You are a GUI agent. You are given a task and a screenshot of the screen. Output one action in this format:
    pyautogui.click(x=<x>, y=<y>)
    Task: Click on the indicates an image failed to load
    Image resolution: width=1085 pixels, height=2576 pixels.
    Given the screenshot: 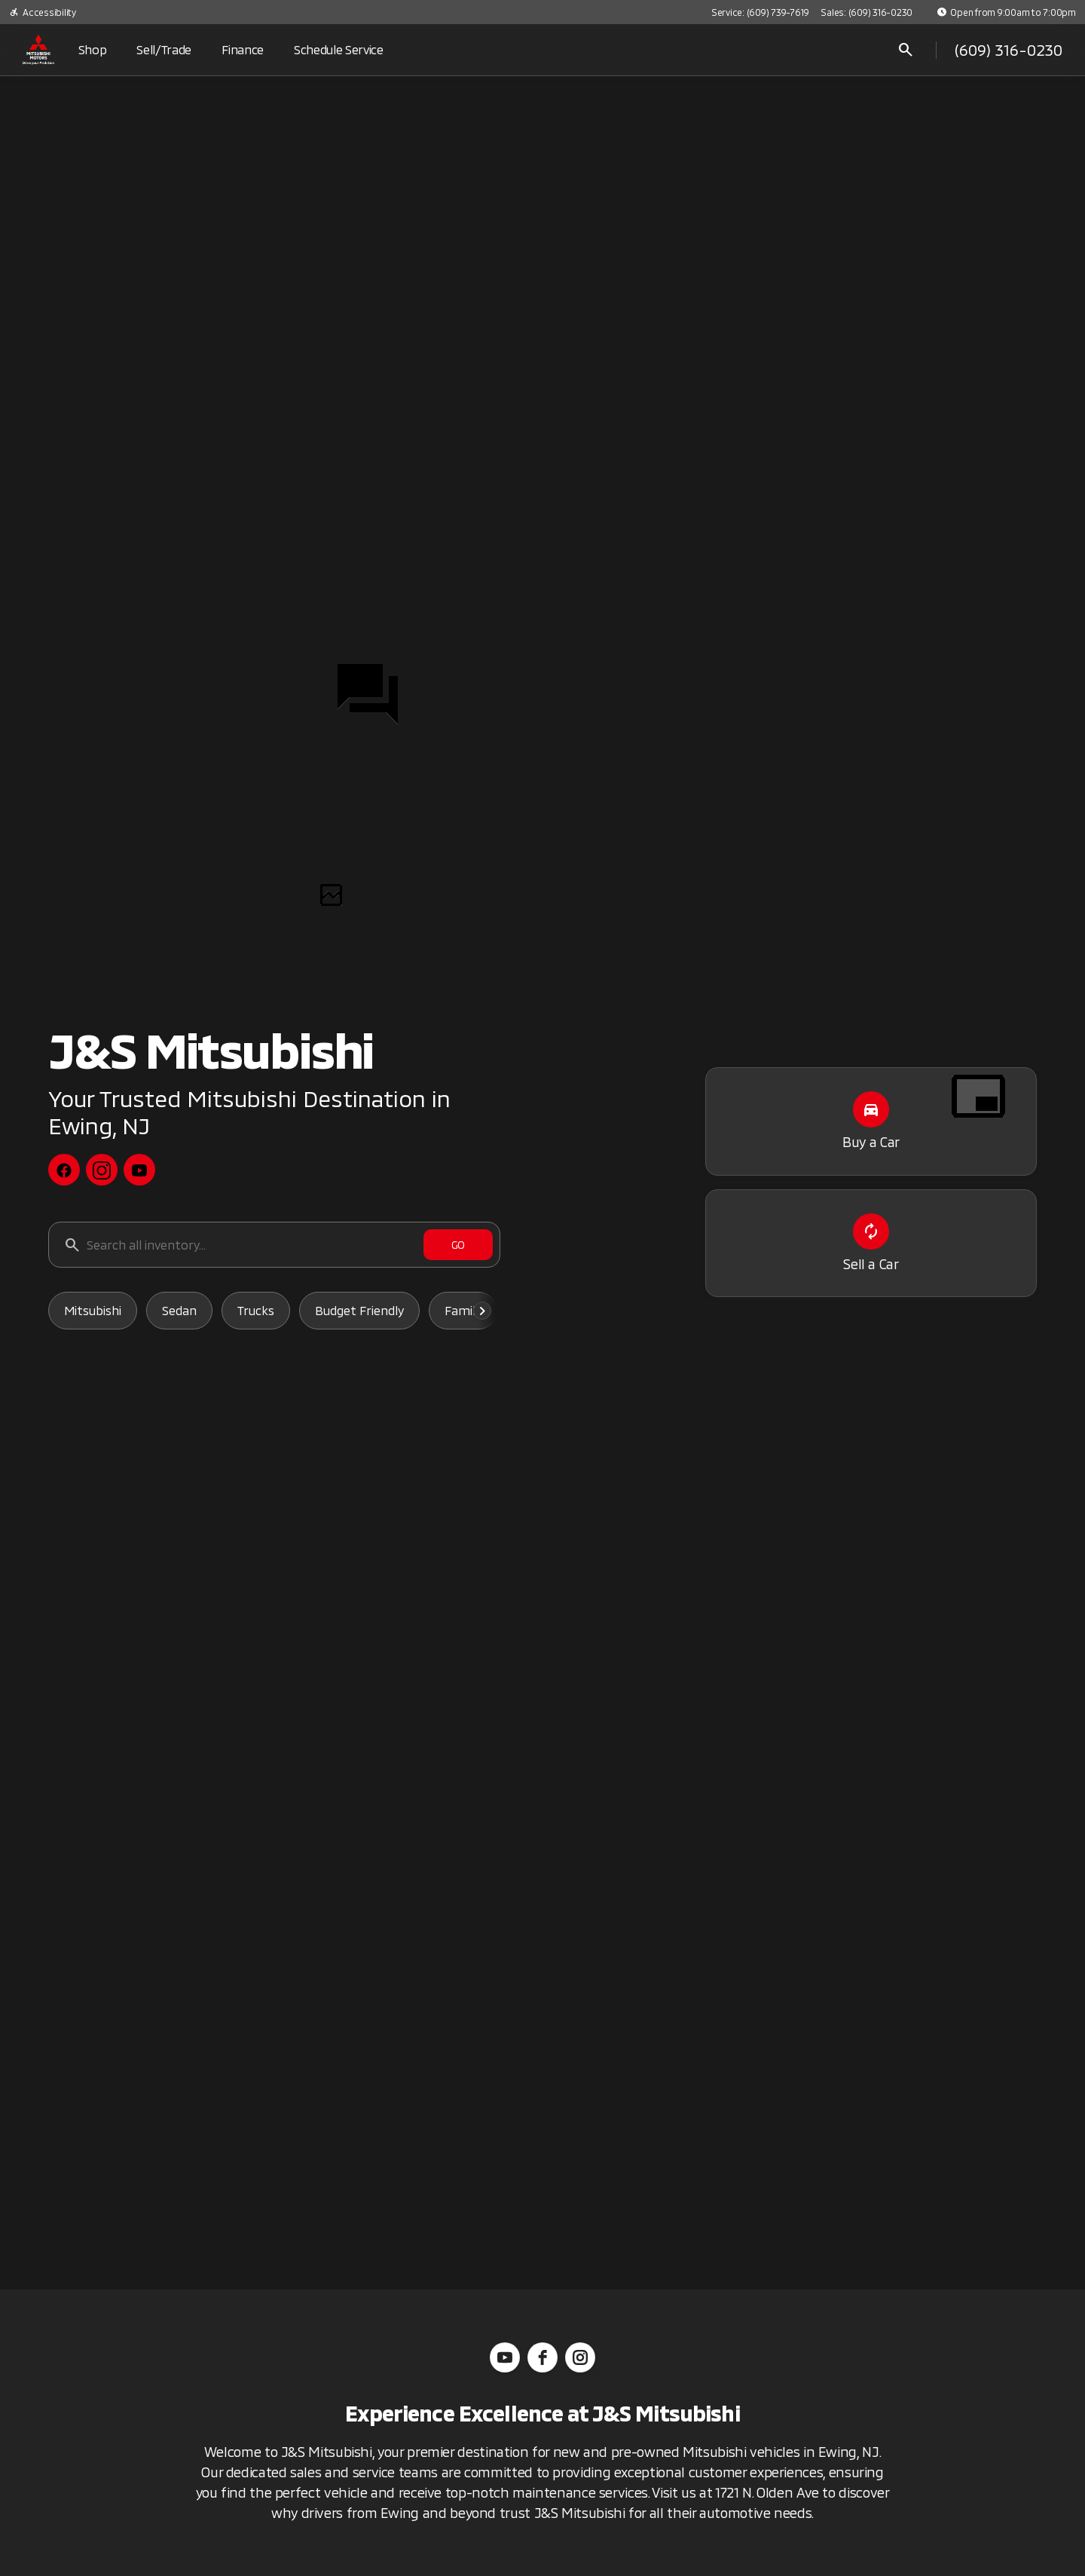 What is the action you would take?
    pyautogui.click(x=331, y=895)
    